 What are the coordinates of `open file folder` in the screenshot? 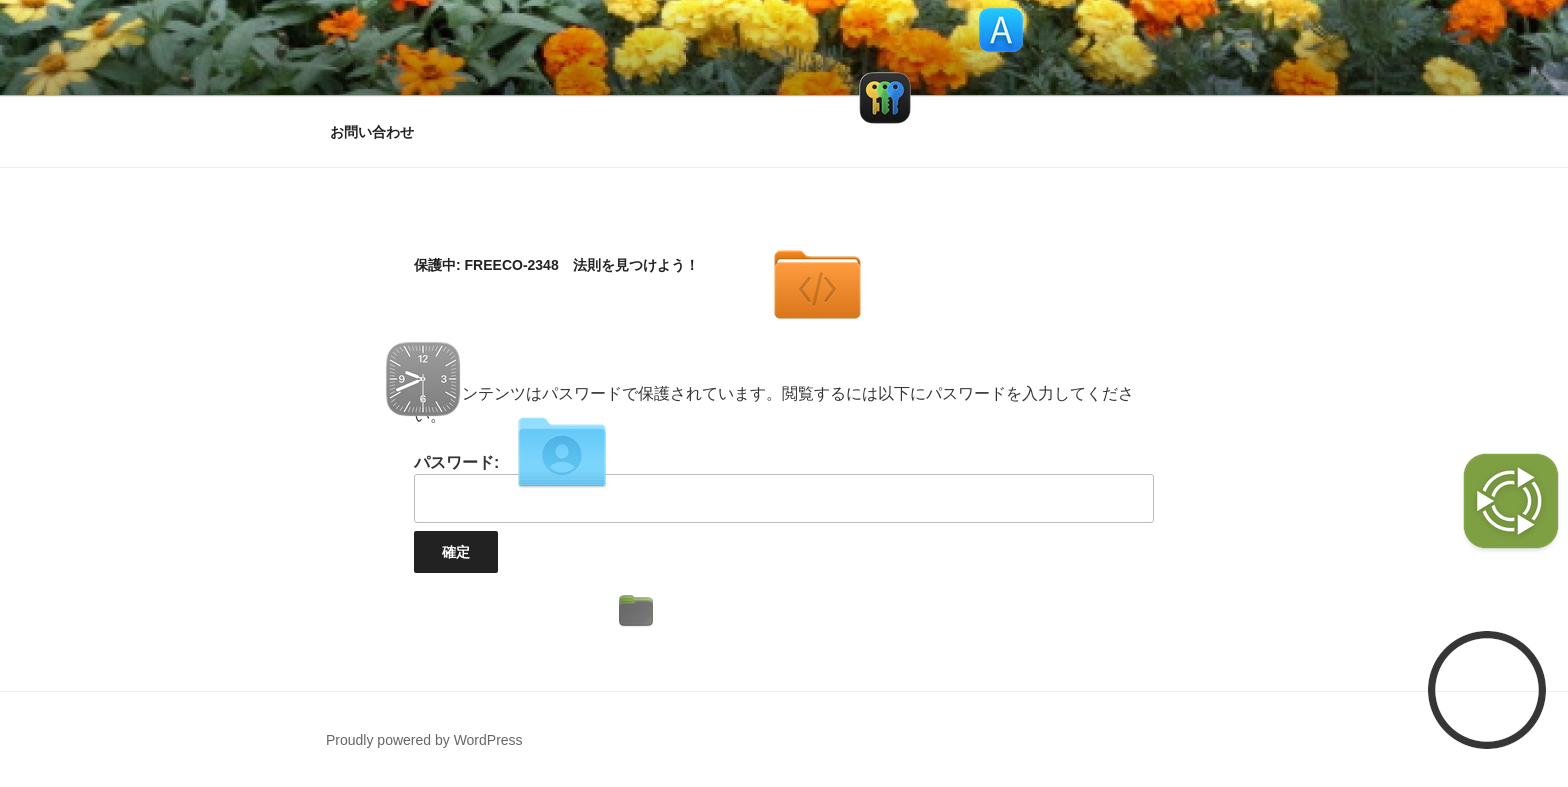 It's located at (636, 610).